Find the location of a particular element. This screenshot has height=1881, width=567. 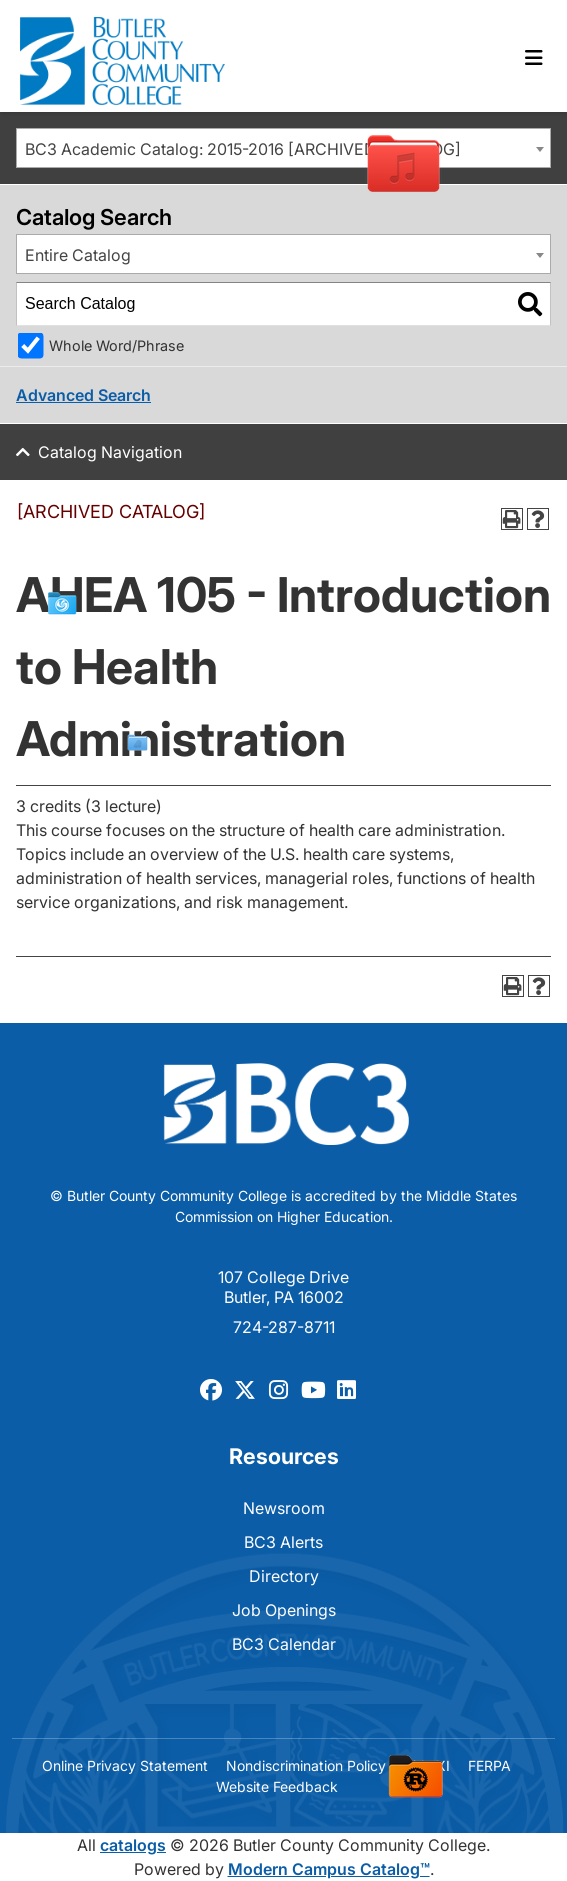

open your music files folder is located at coordinates (403, 163).